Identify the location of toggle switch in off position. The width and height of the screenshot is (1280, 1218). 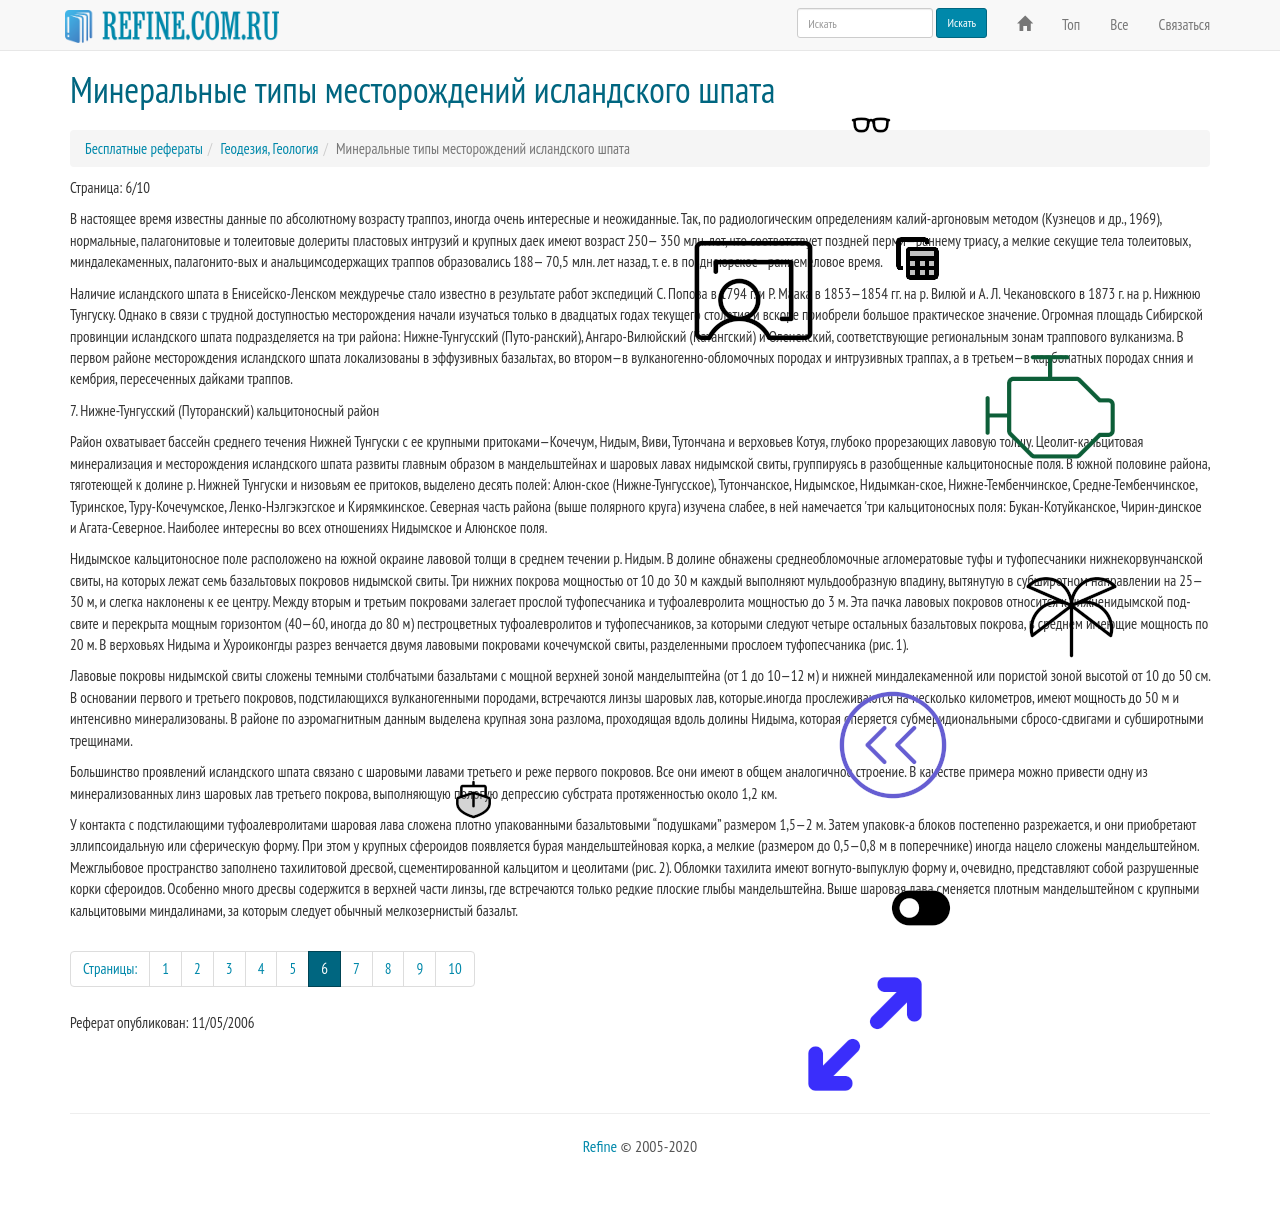
(921, 908).